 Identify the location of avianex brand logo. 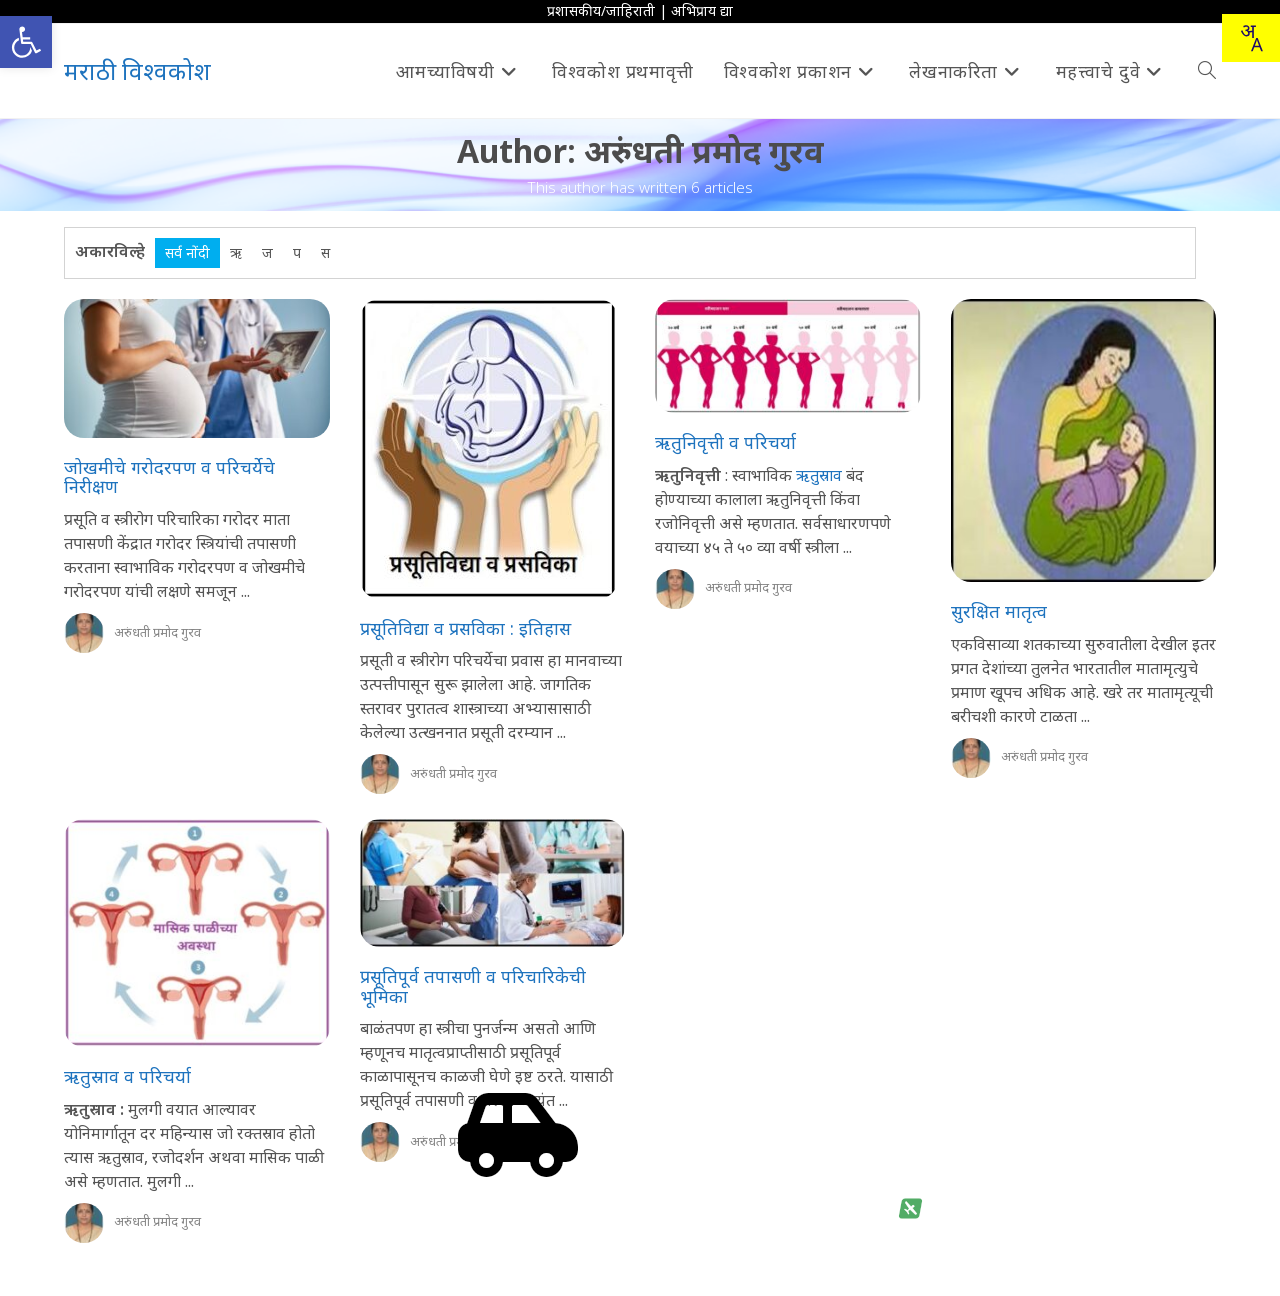
(910, 1208).